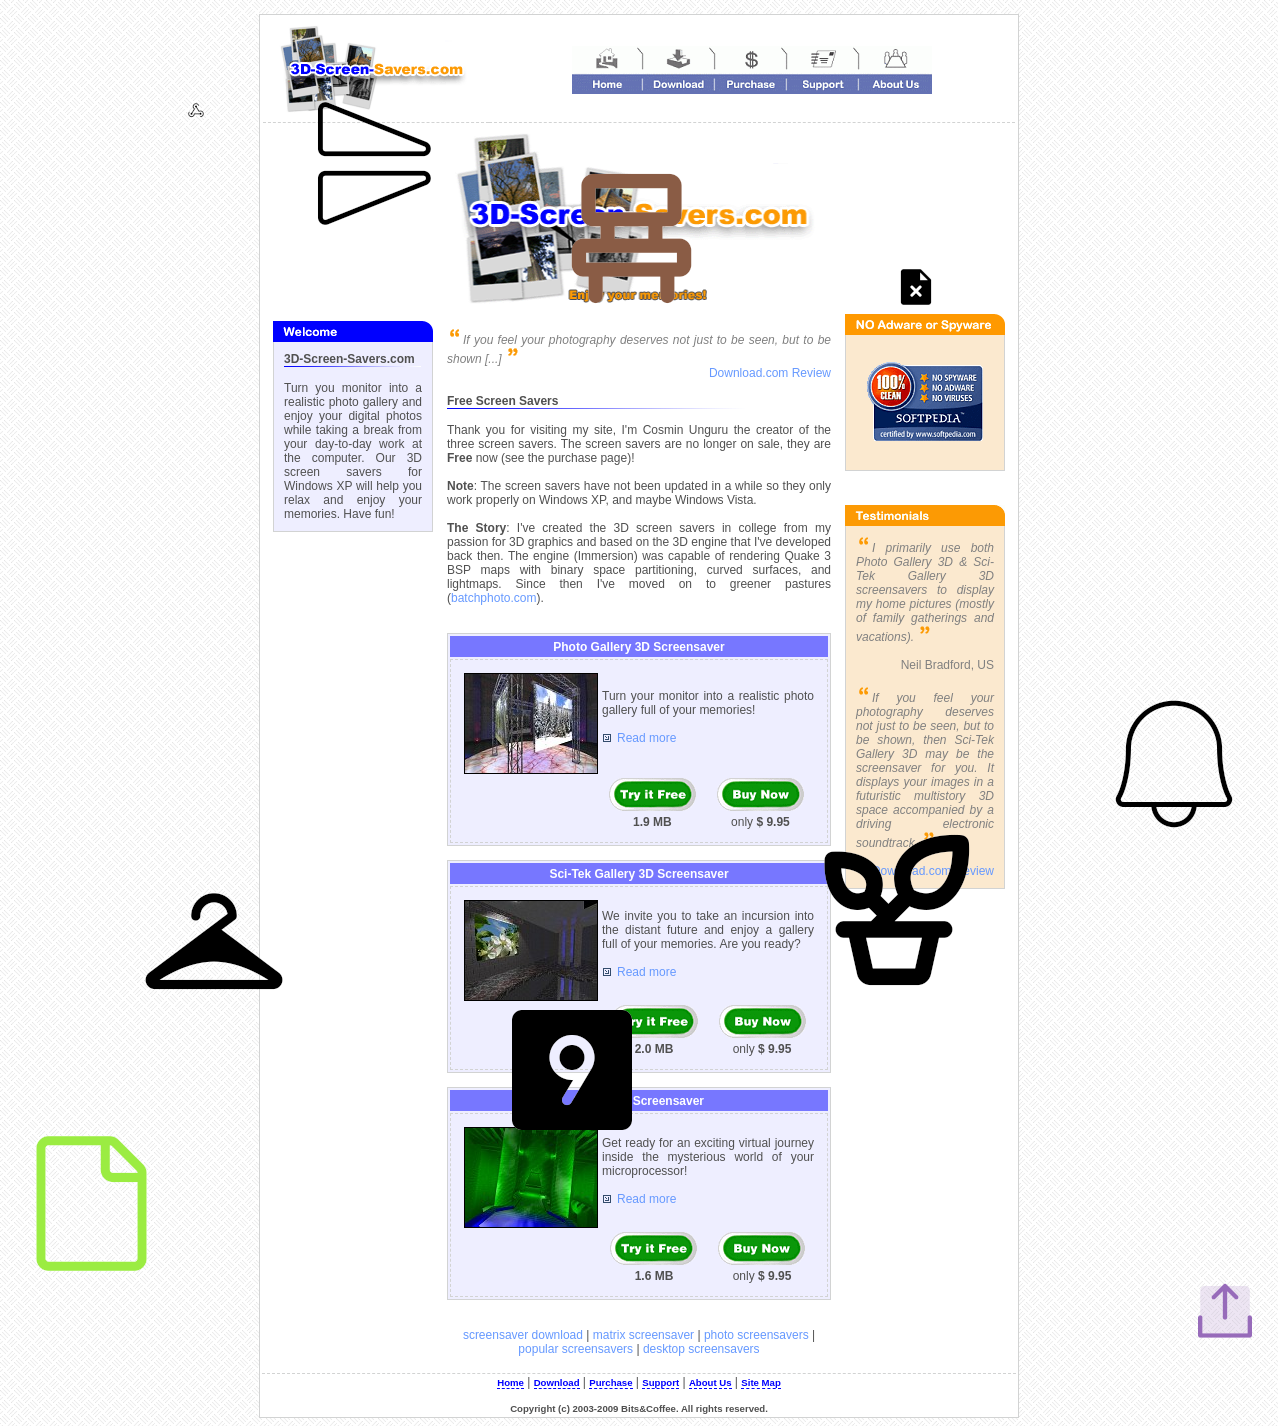 Image resolution: width=1278 pixels, height=1426 pixels. What do you see at coordinates (1225, 1313) in the screenshot?
I see `upload a file or document` at bounding box center [1225, 1313].